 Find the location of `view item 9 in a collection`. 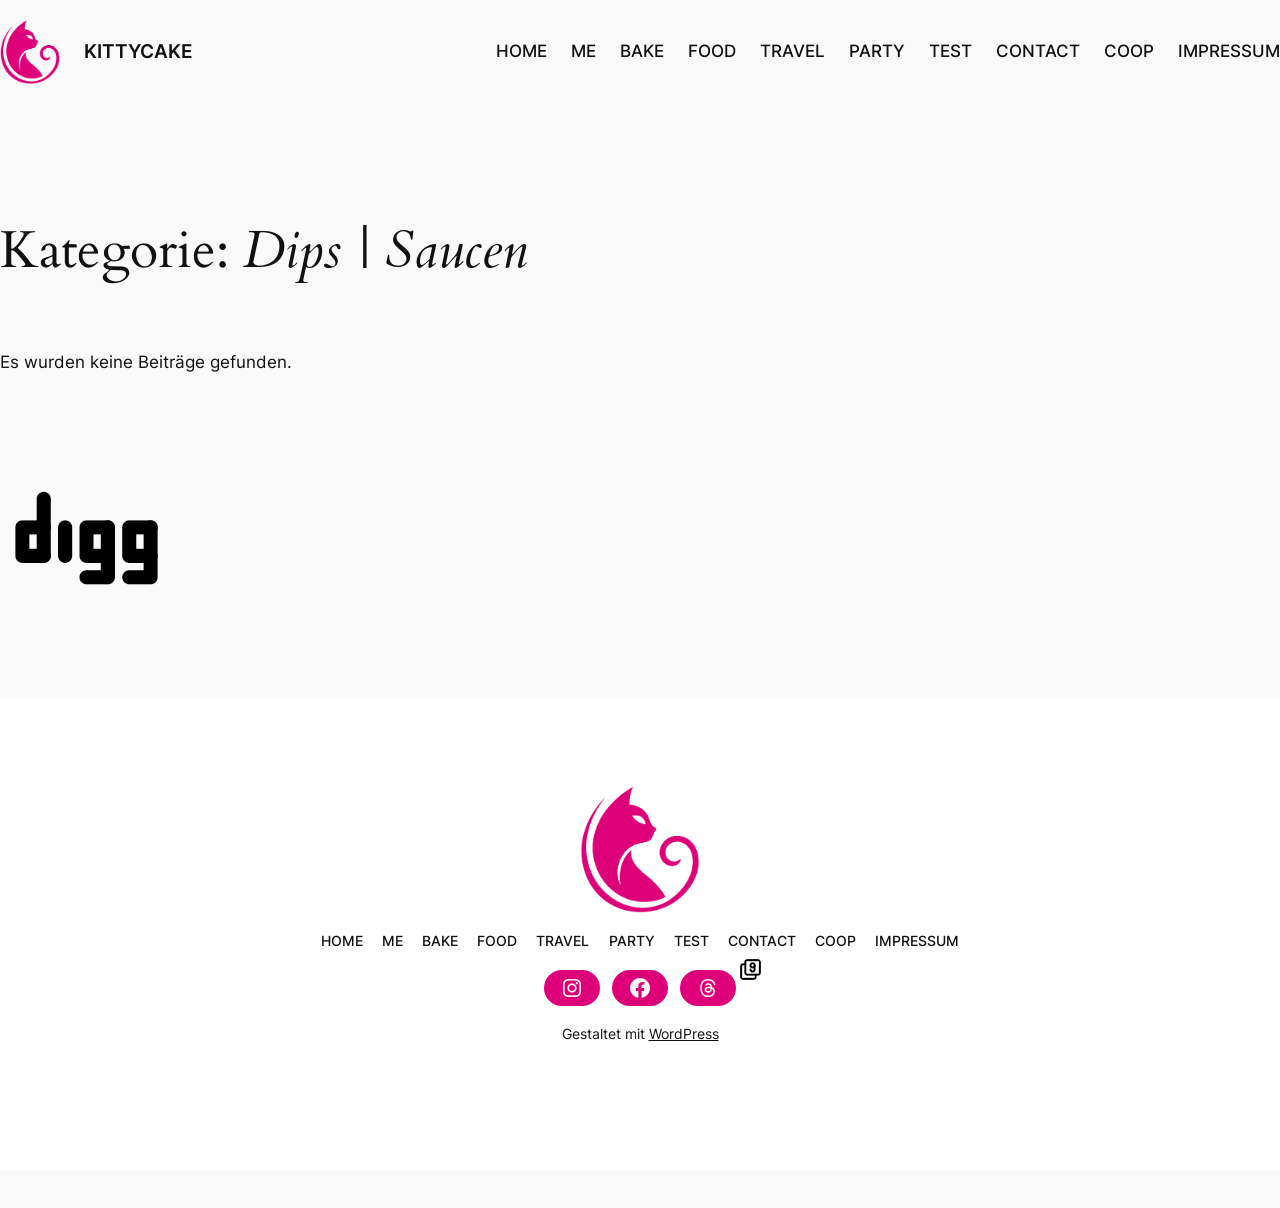

view item 9 in a collection is located at coordinates (750, 969).